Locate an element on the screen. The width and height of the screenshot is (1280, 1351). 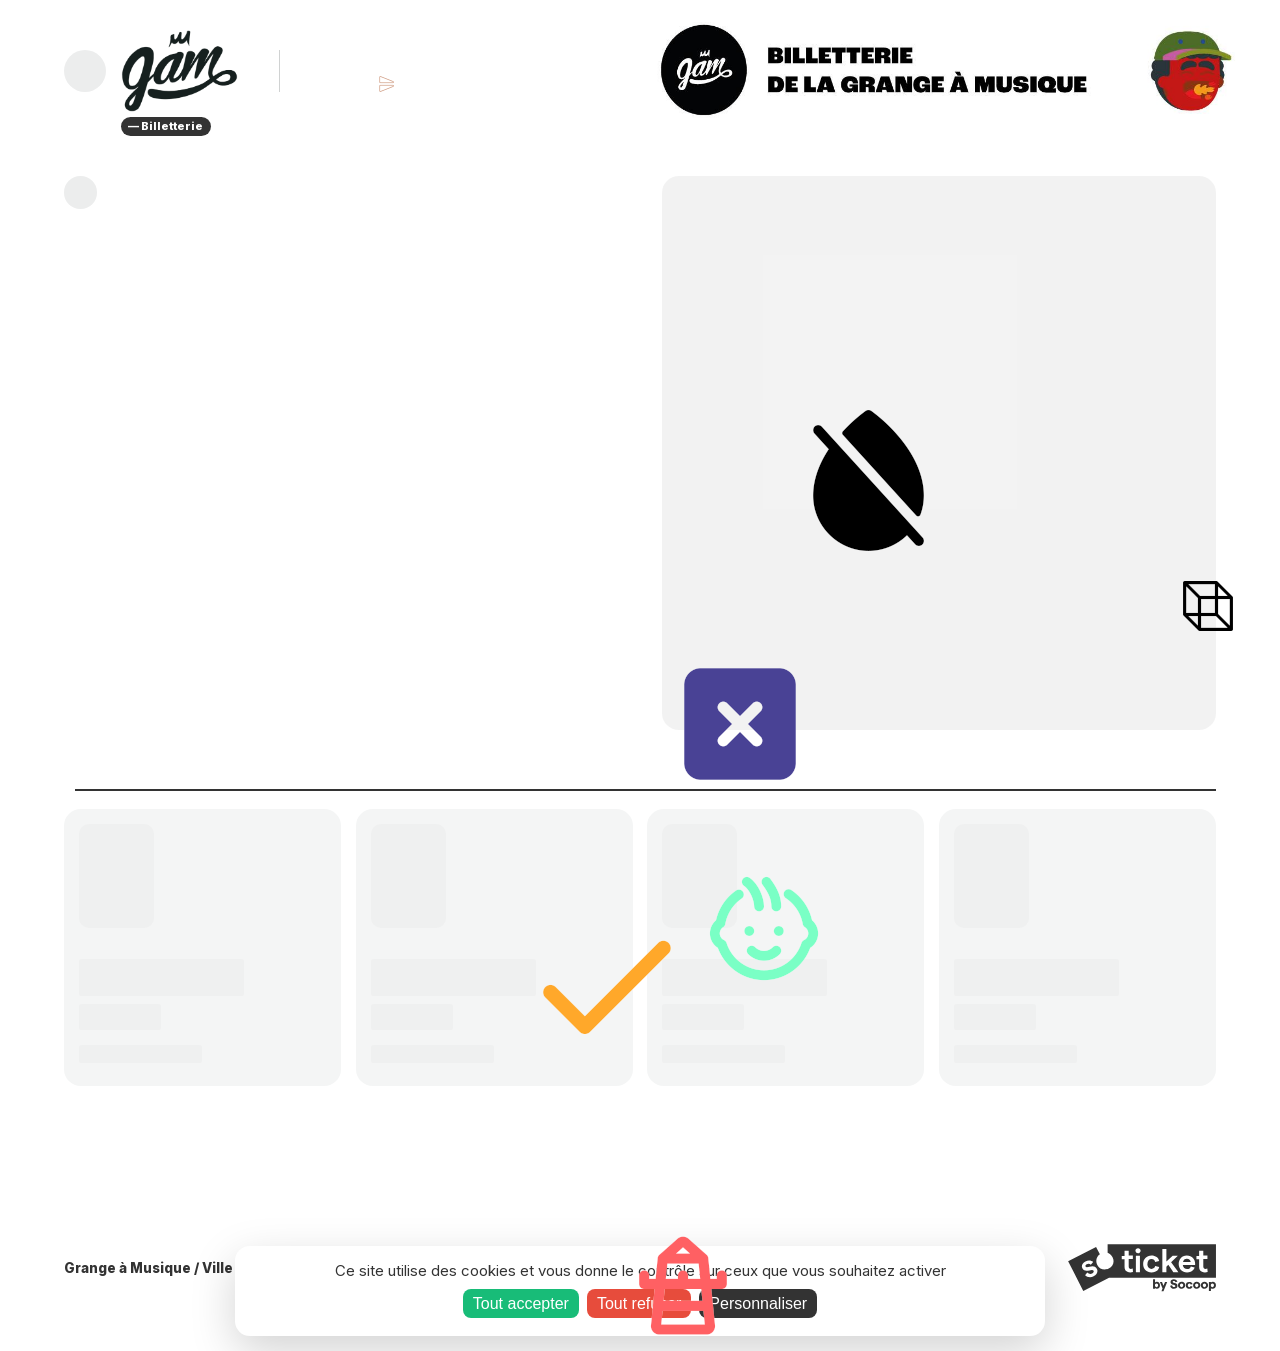
confirm or submit an action is located at coordinates (604, 982).